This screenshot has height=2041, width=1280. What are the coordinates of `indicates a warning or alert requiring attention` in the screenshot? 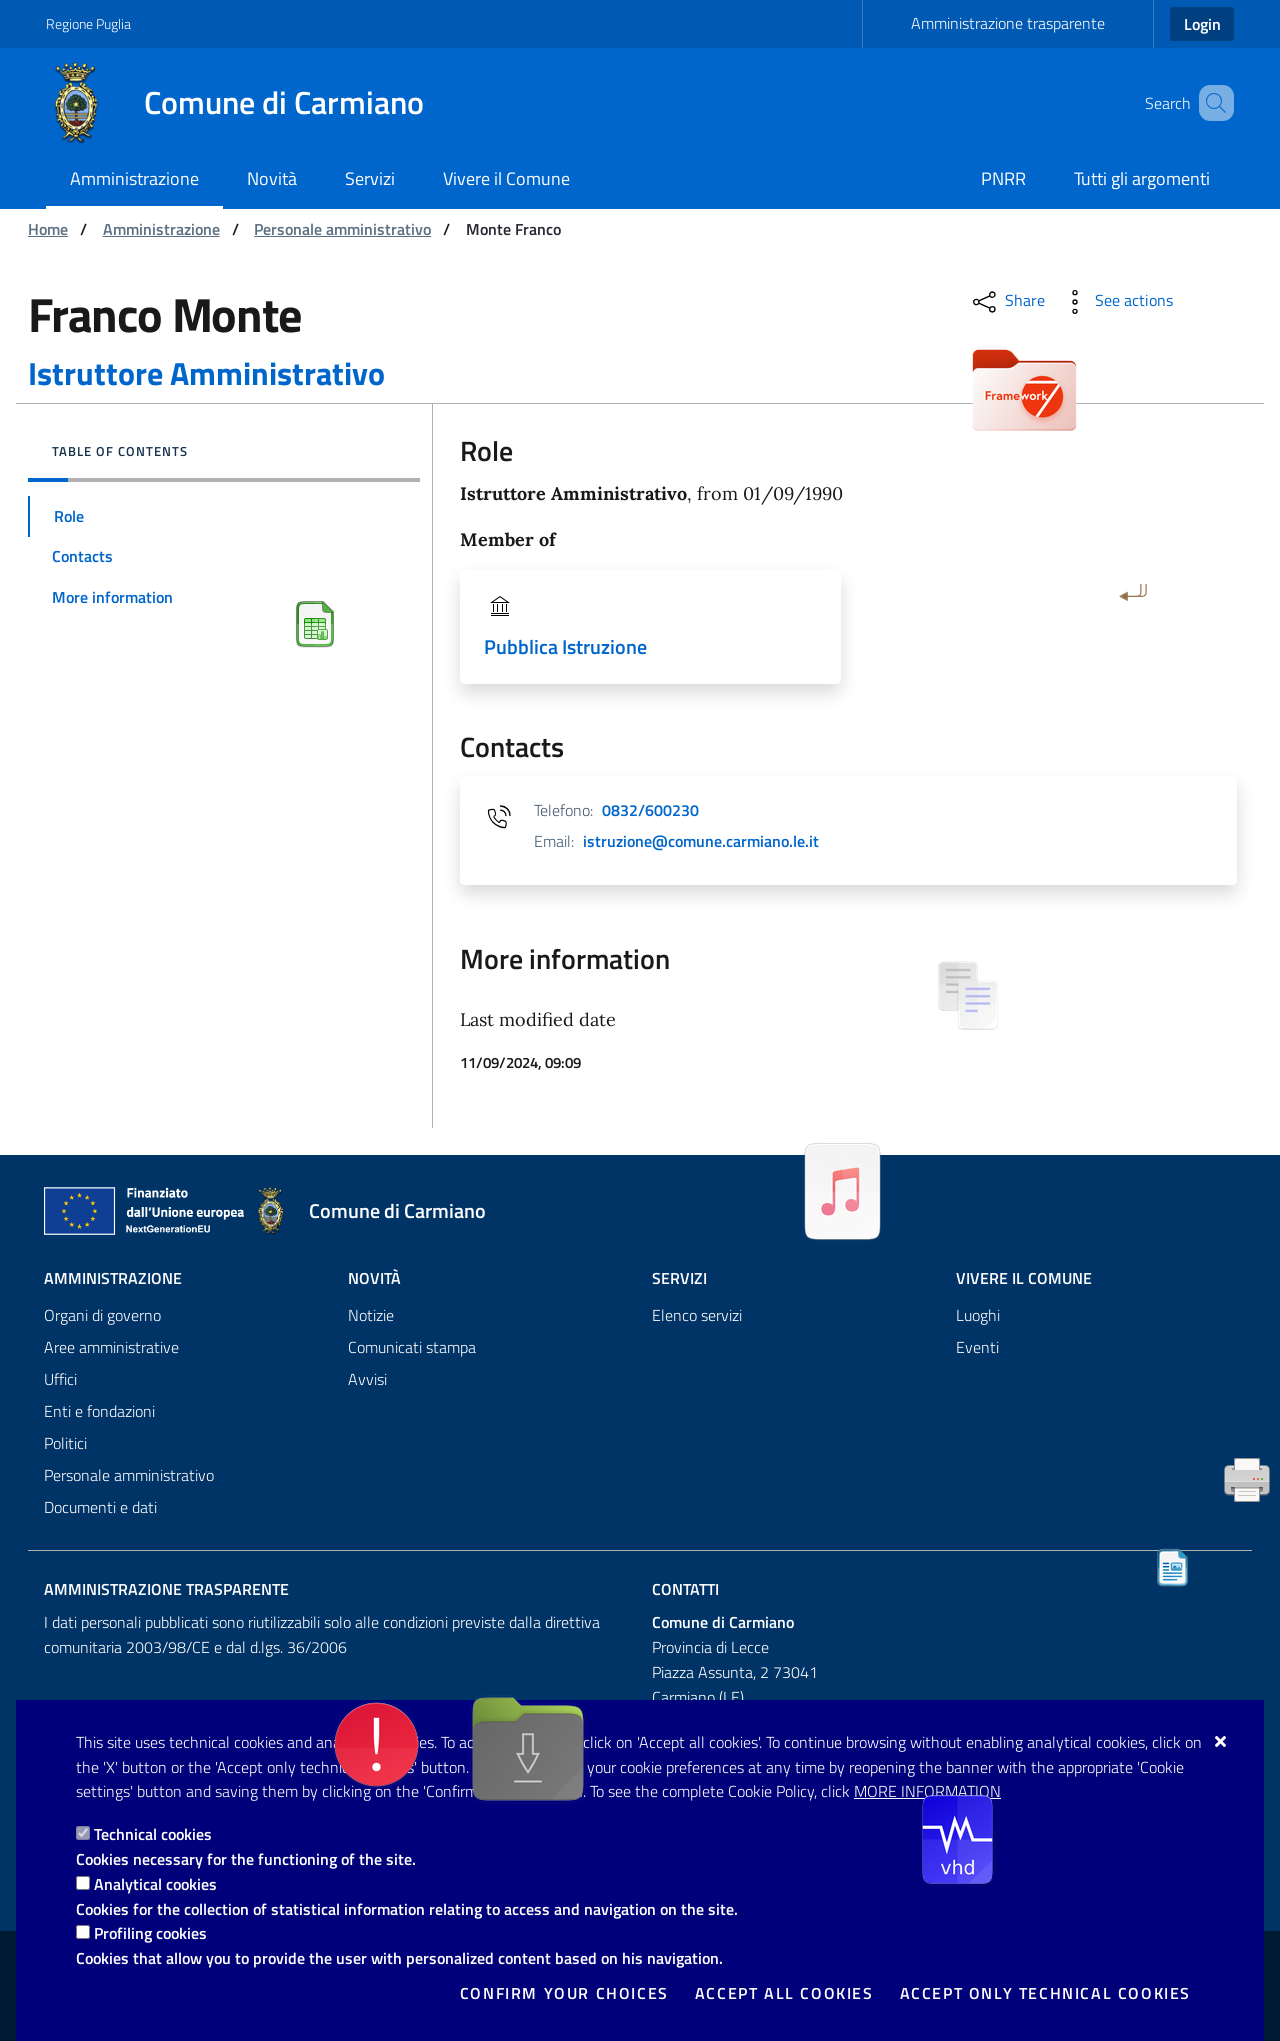 It's located at (376, 1744).